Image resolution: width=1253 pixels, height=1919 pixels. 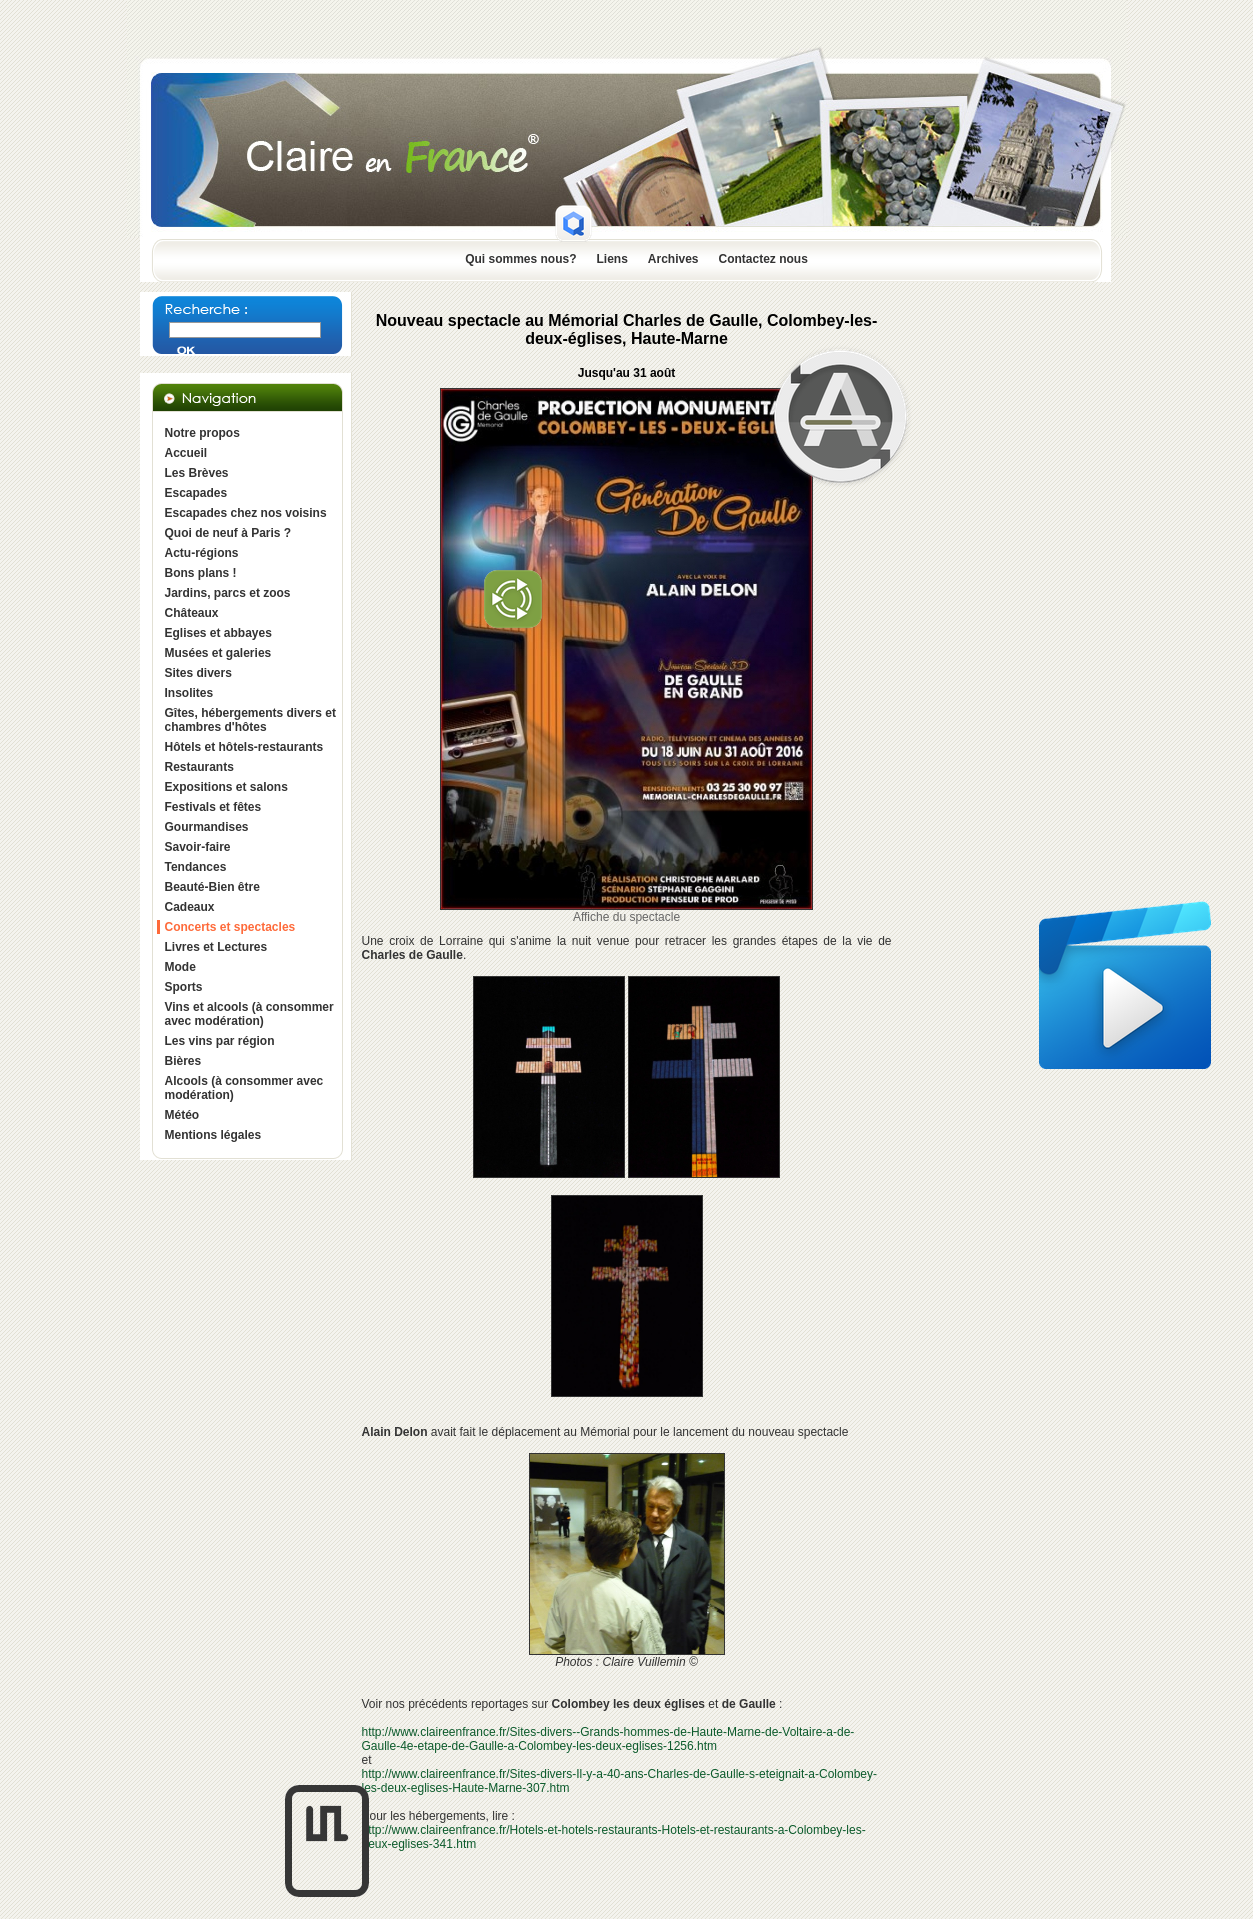 I want to click on authenticate using a smartcard, so click(x=327, y=1841).